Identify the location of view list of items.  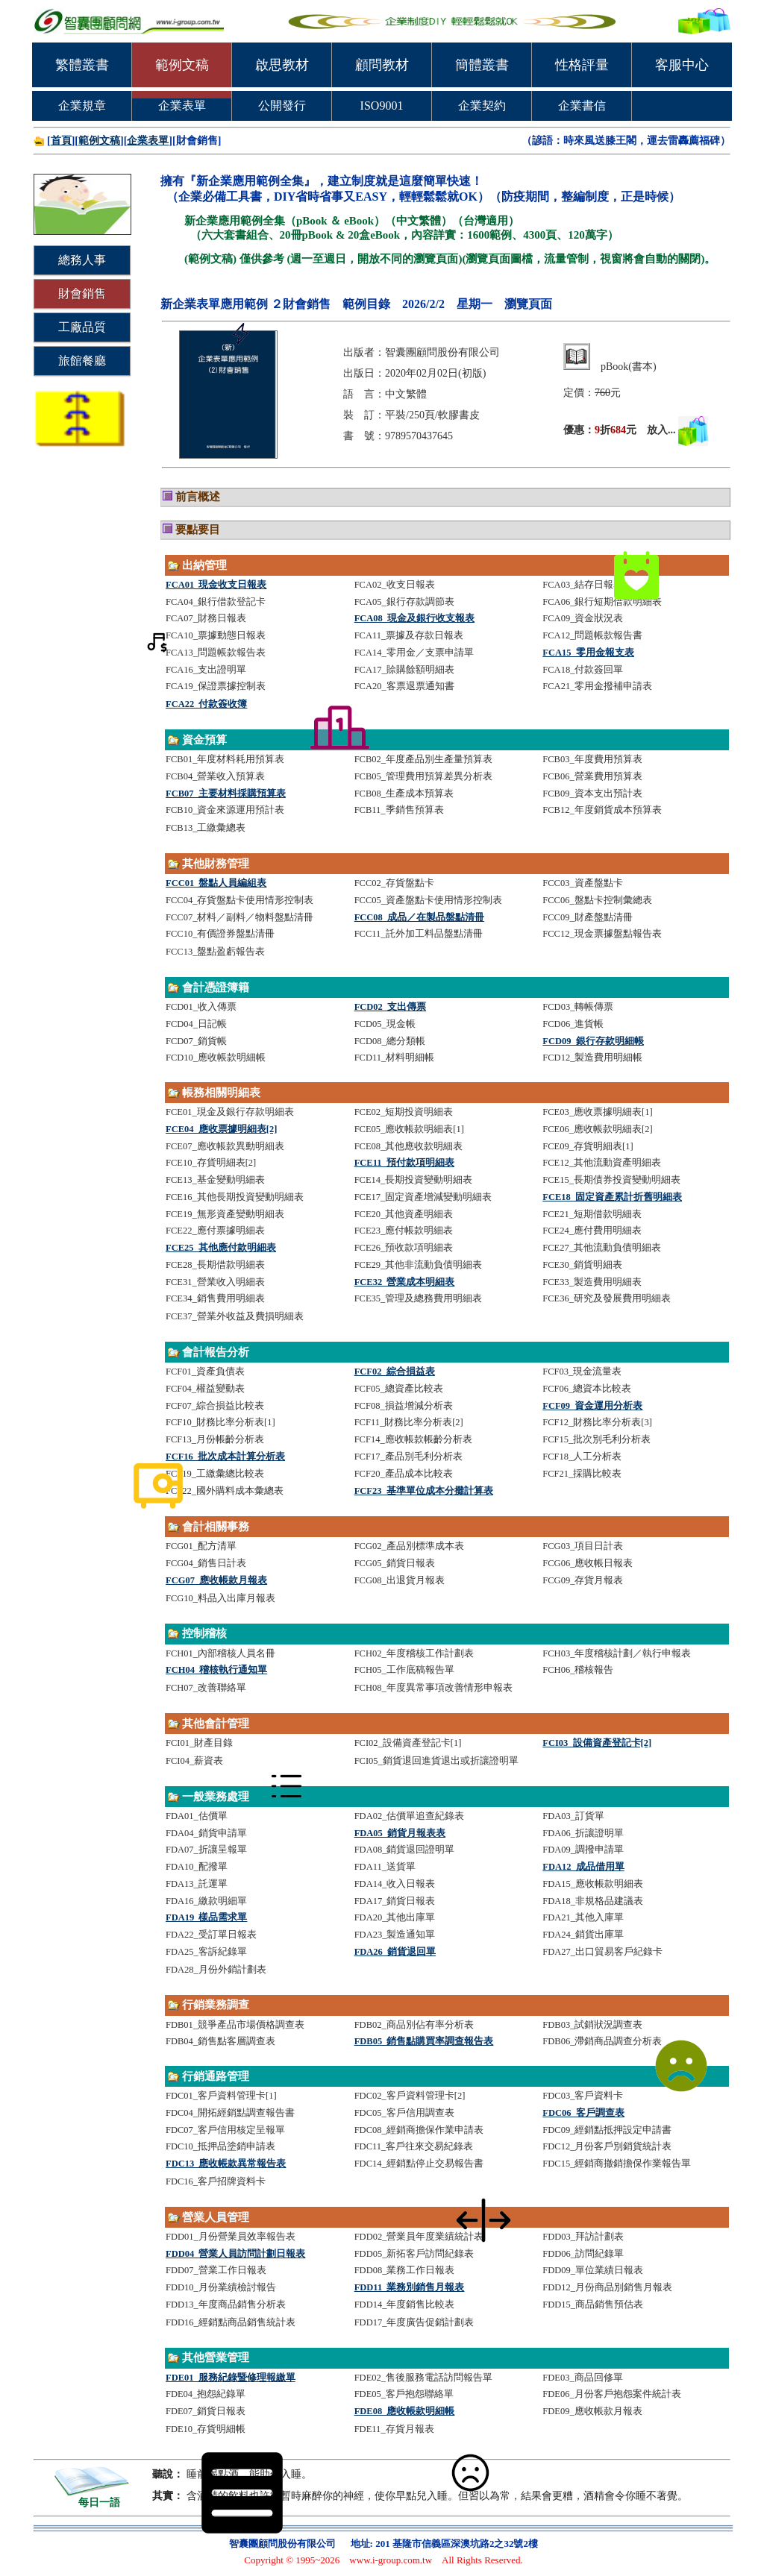
(242, 2492).